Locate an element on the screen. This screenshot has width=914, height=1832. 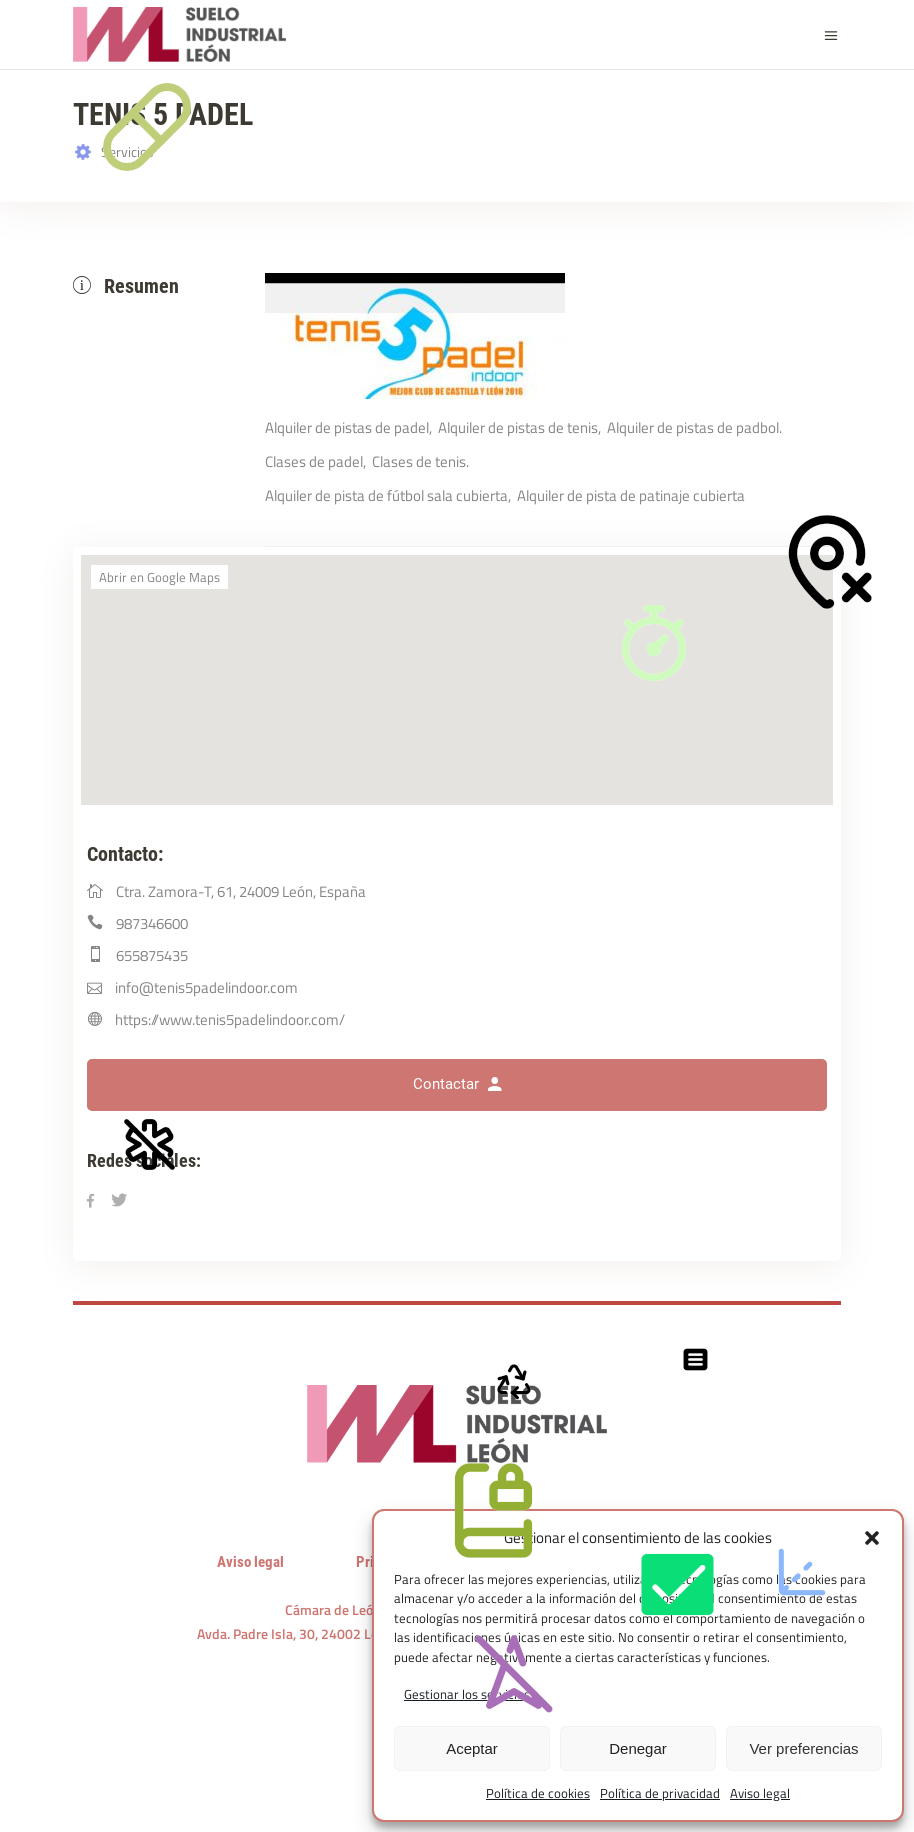
confirm or submit an action is located at coordinates (677, 1584).